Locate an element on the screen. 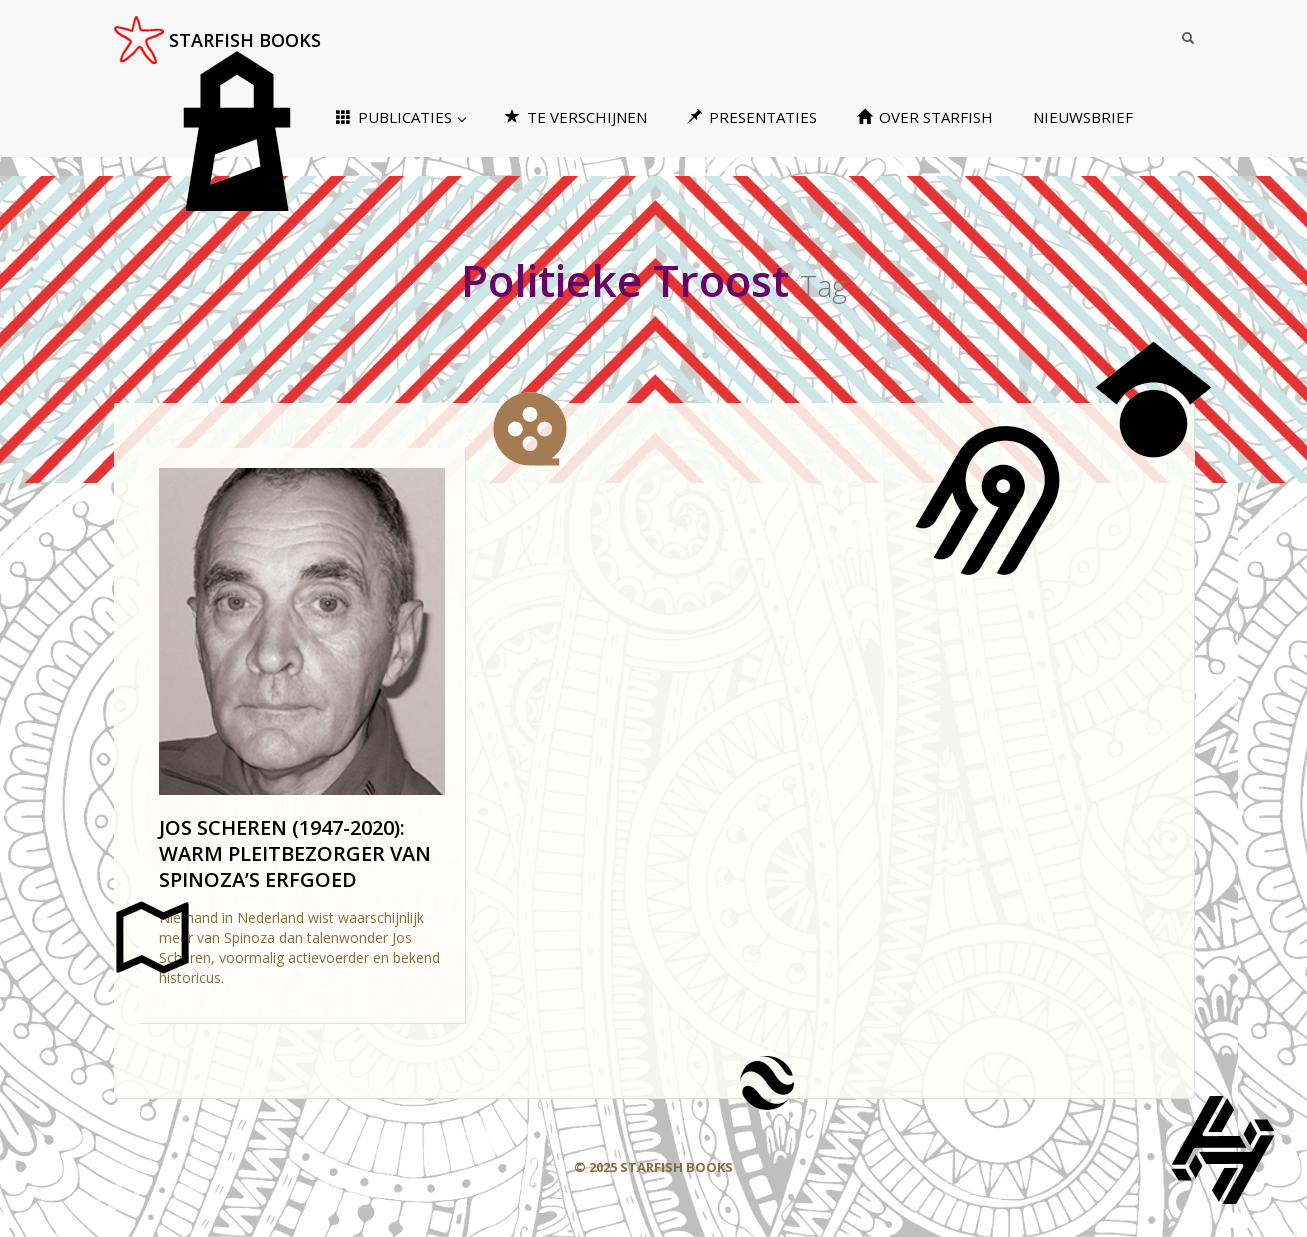 This screenshot has height=1237, width=1307. view map is located at coordinates (152, 937).